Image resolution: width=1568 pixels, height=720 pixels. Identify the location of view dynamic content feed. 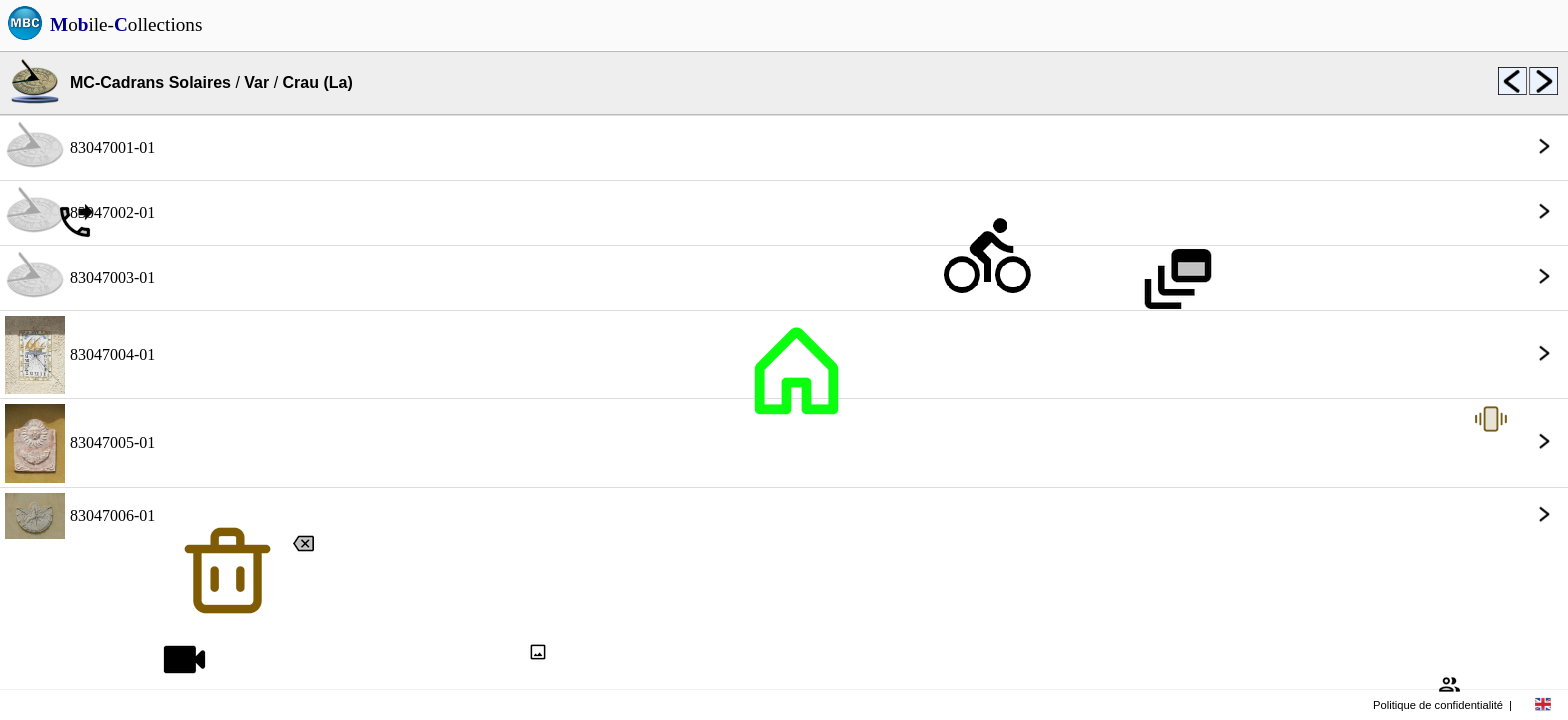
(1178, 279).